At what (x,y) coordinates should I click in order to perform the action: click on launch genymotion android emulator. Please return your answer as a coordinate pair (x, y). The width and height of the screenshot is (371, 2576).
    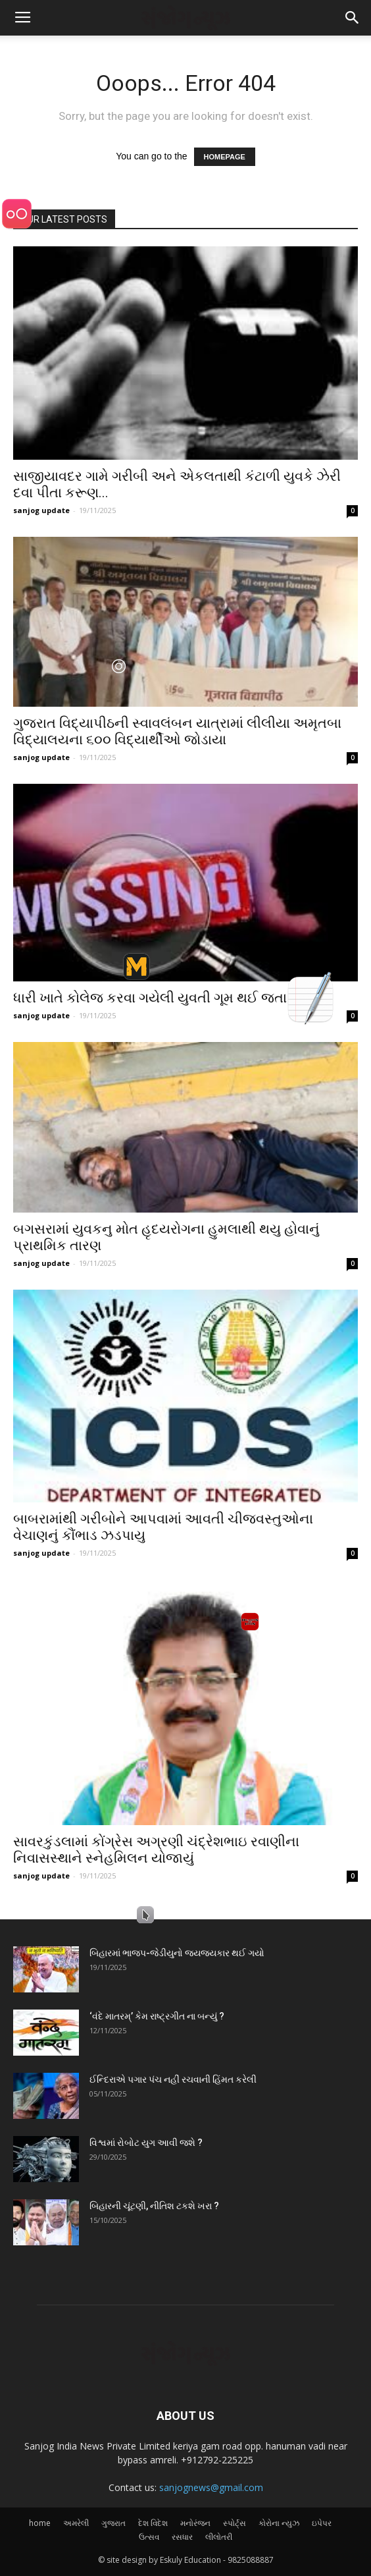
    Looking at the image, I should click on (16, 213).